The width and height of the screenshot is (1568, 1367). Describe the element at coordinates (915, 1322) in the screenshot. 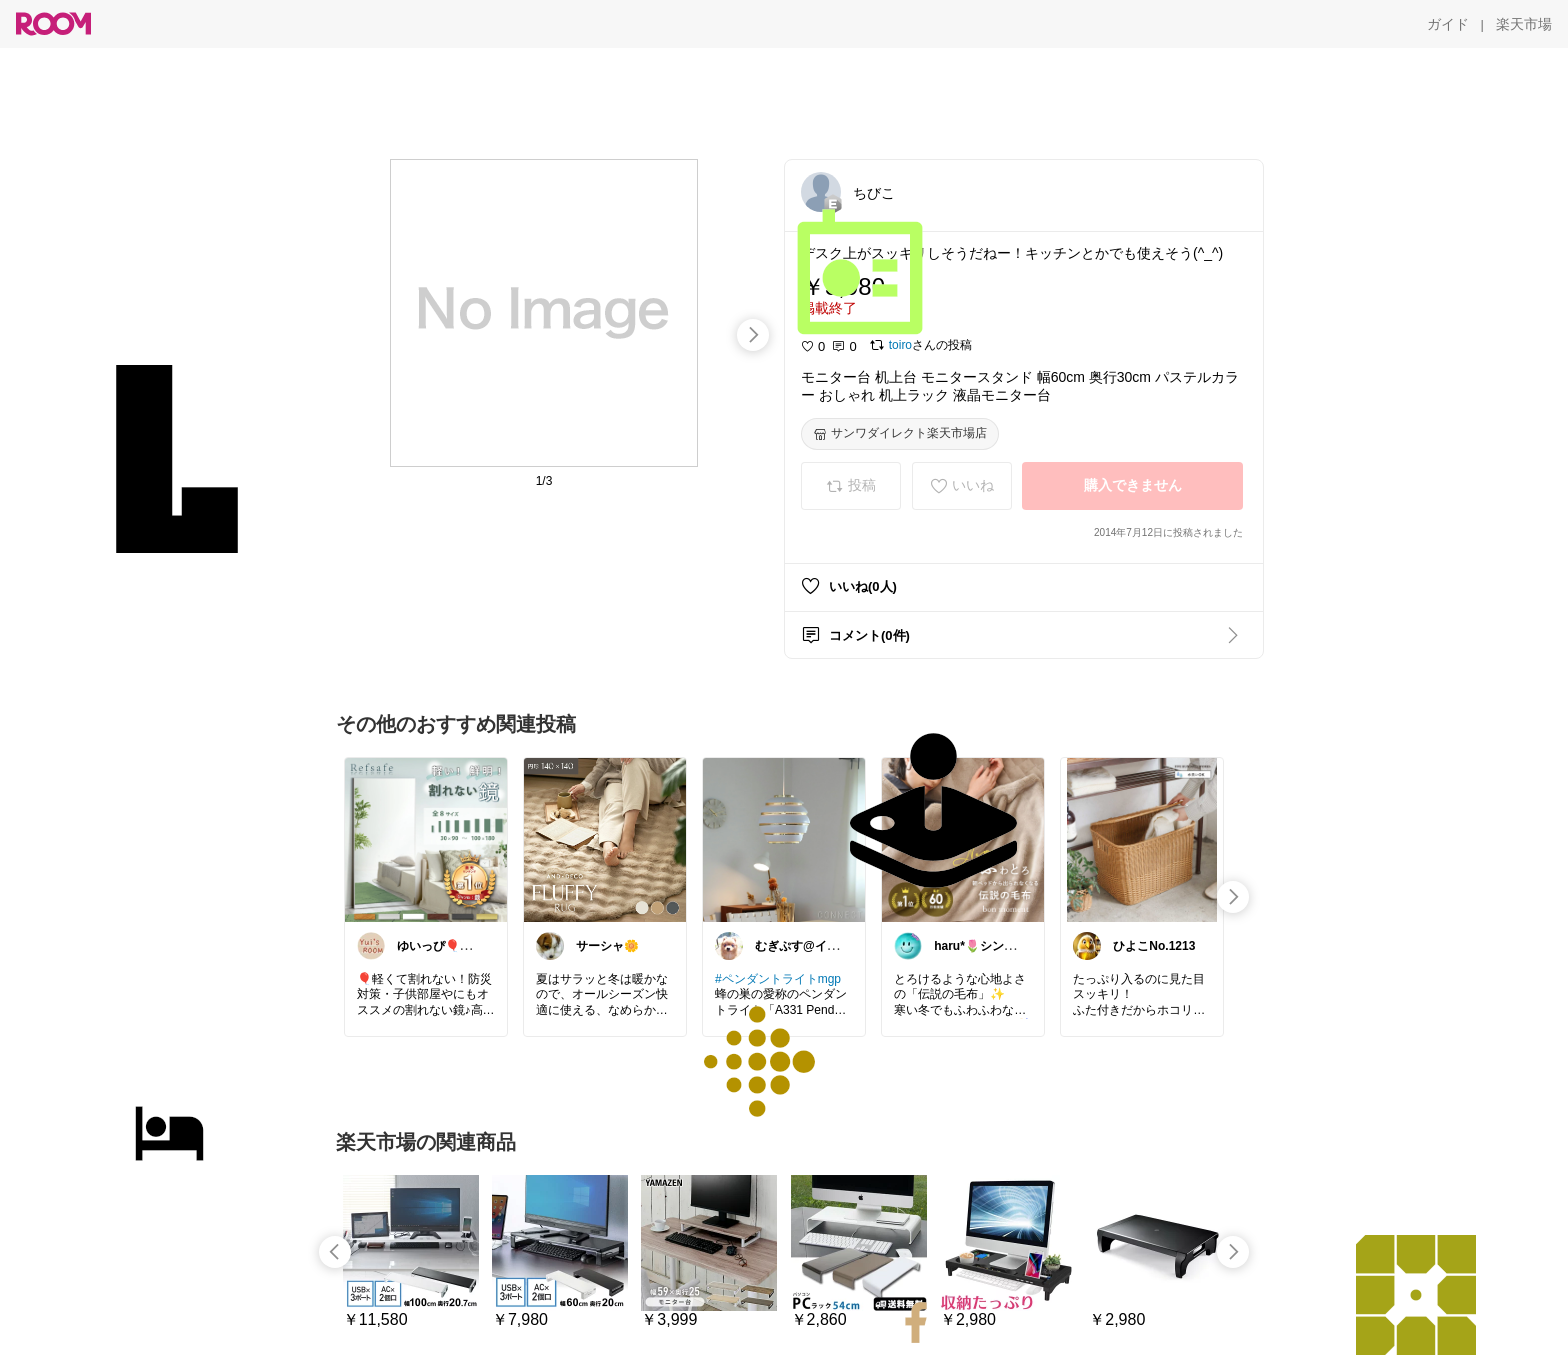

I see `open Facebook app` at that location.